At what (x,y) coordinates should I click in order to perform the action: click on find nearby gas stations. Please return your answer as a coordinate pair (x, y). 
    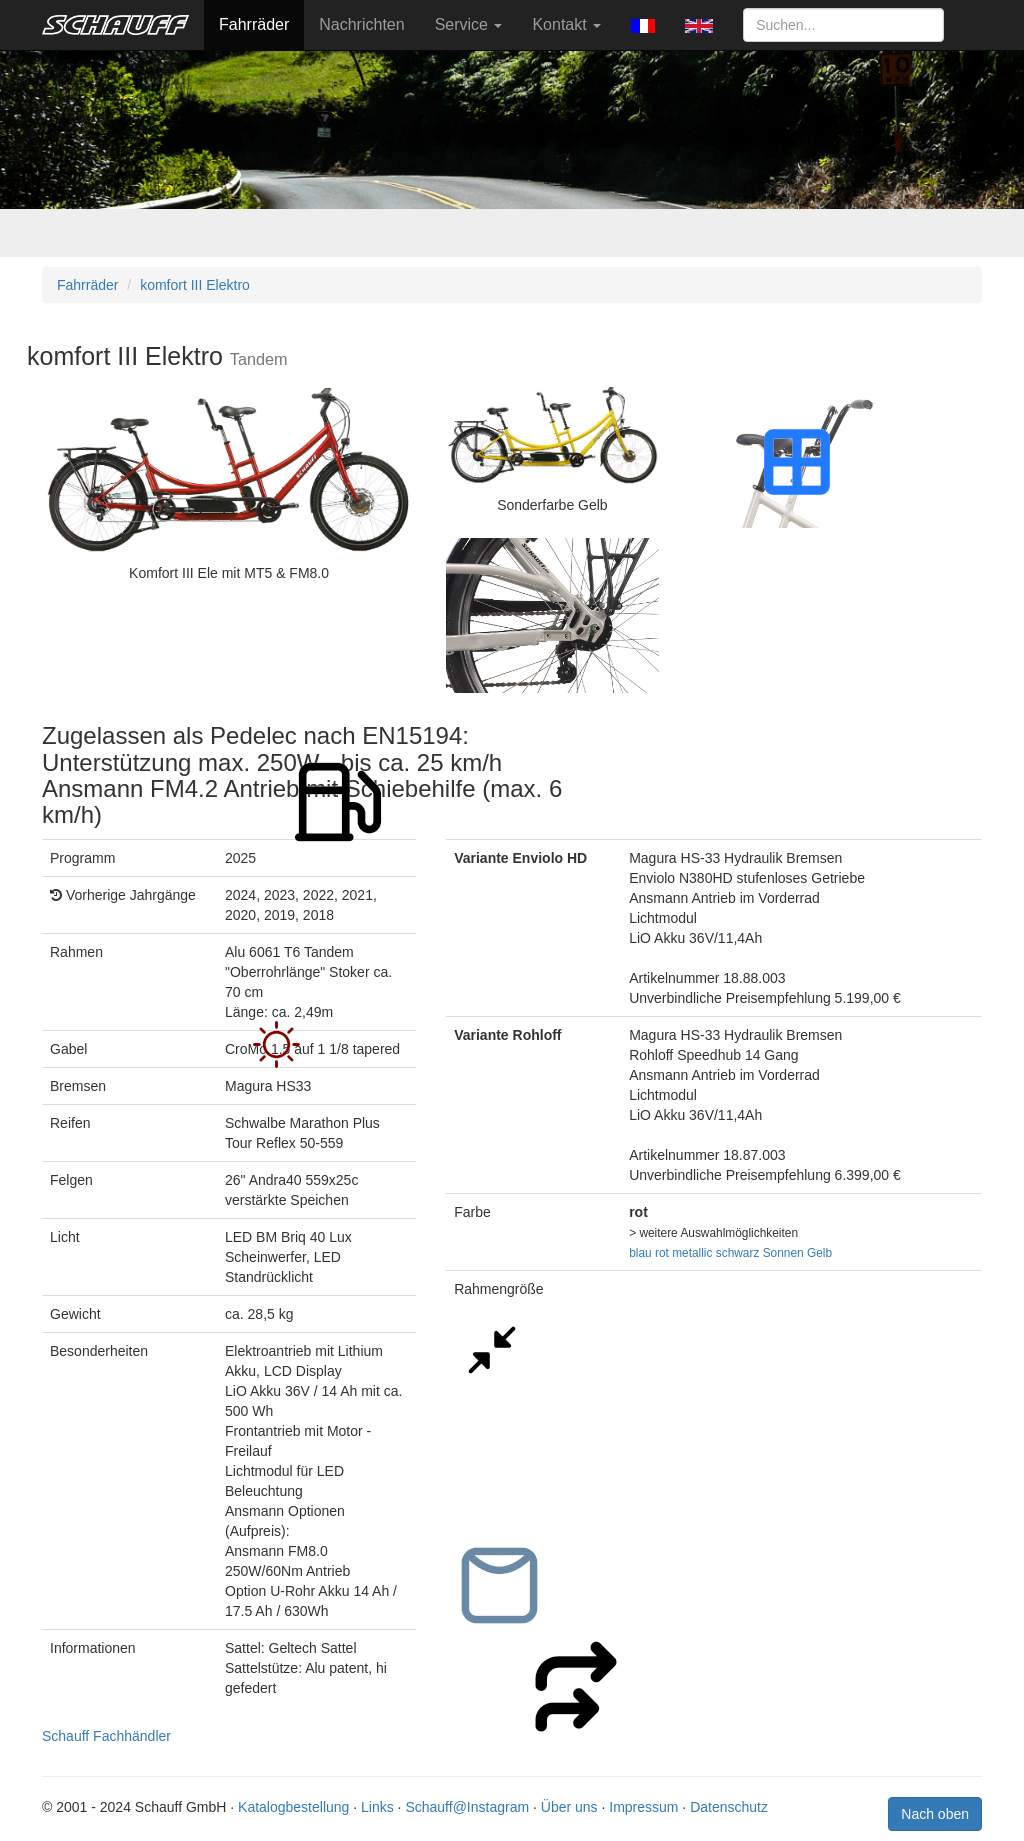
    Looking at the image, I should click on (338, 802).